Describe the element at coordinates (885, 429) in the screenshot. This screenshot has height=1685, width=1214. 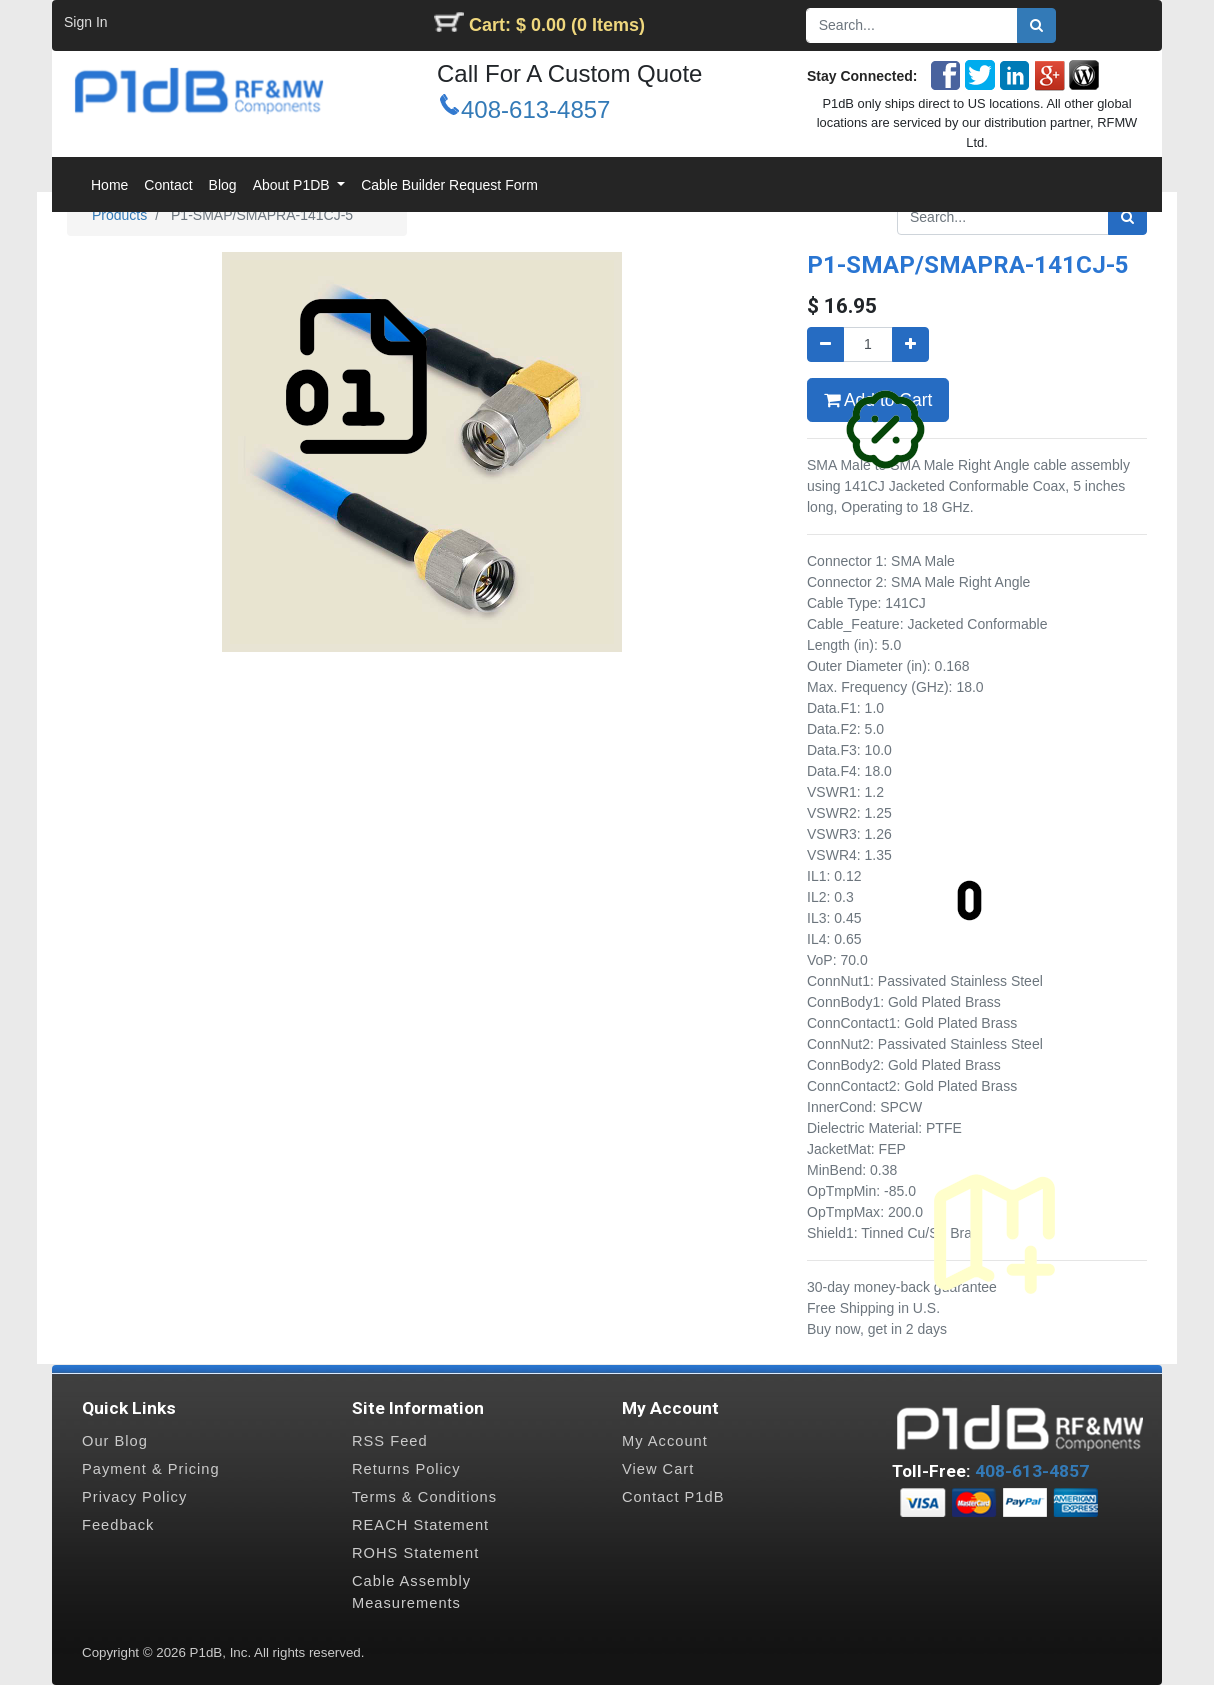
I see `view available discounts or promotions` at that location.